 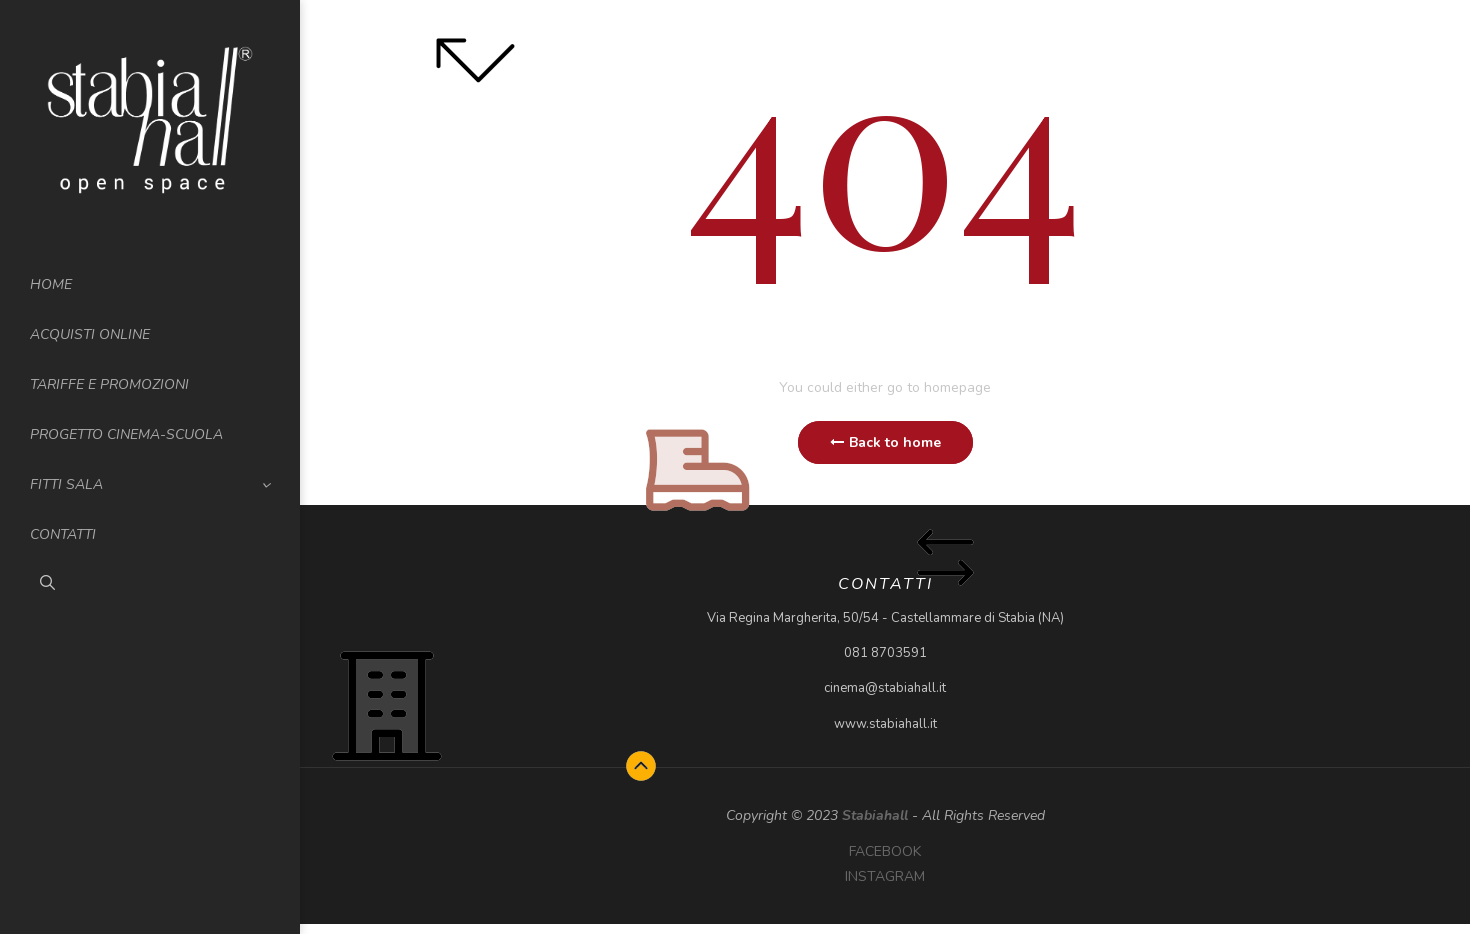 What do you see at coordinates (945, 557) in the screenshot?
I see `swap or exchange items` at bounding box center [945, 557].